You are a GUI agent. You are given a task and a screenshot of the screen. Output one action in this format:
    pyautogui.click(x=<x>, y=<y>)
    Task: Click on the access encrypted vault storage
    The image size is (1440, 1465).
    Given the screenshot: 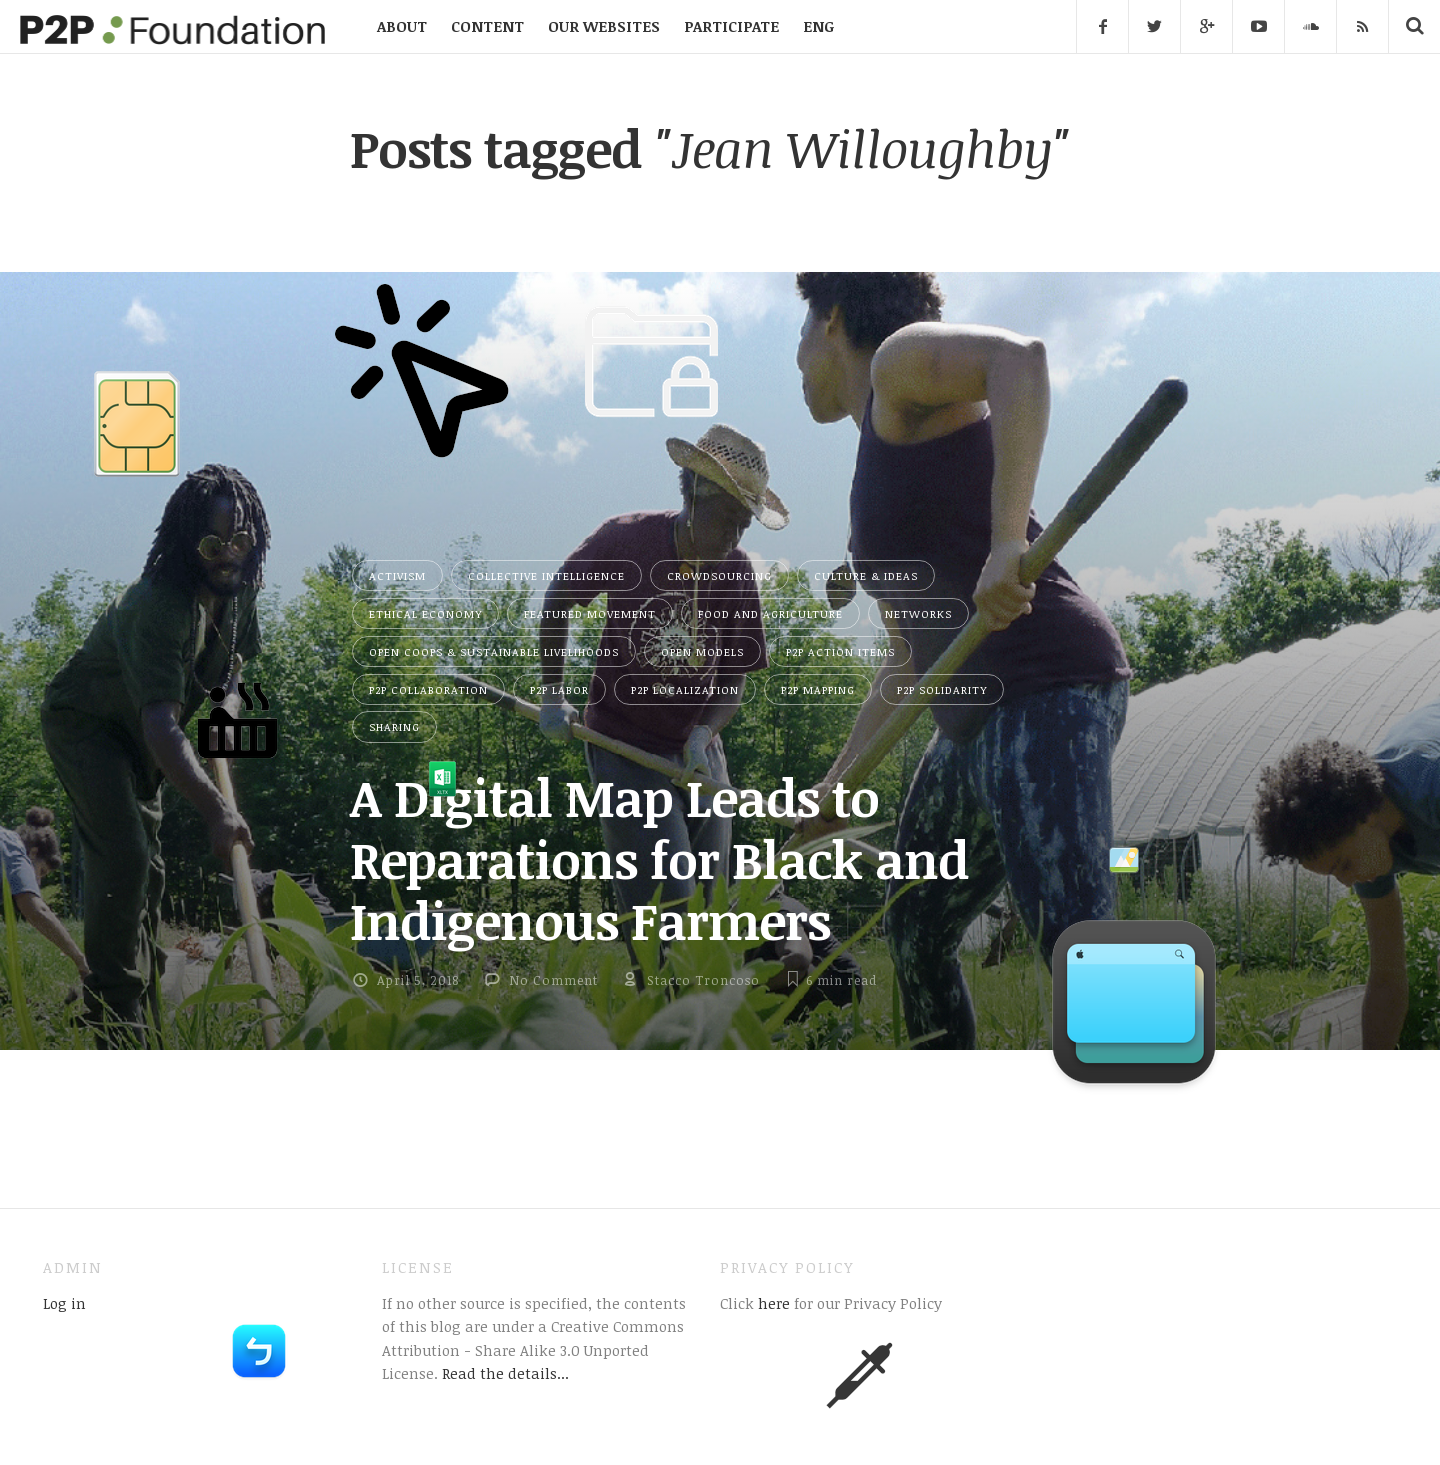 What is the action you would take?
    pyautogui.click(x=651, y=361)
    